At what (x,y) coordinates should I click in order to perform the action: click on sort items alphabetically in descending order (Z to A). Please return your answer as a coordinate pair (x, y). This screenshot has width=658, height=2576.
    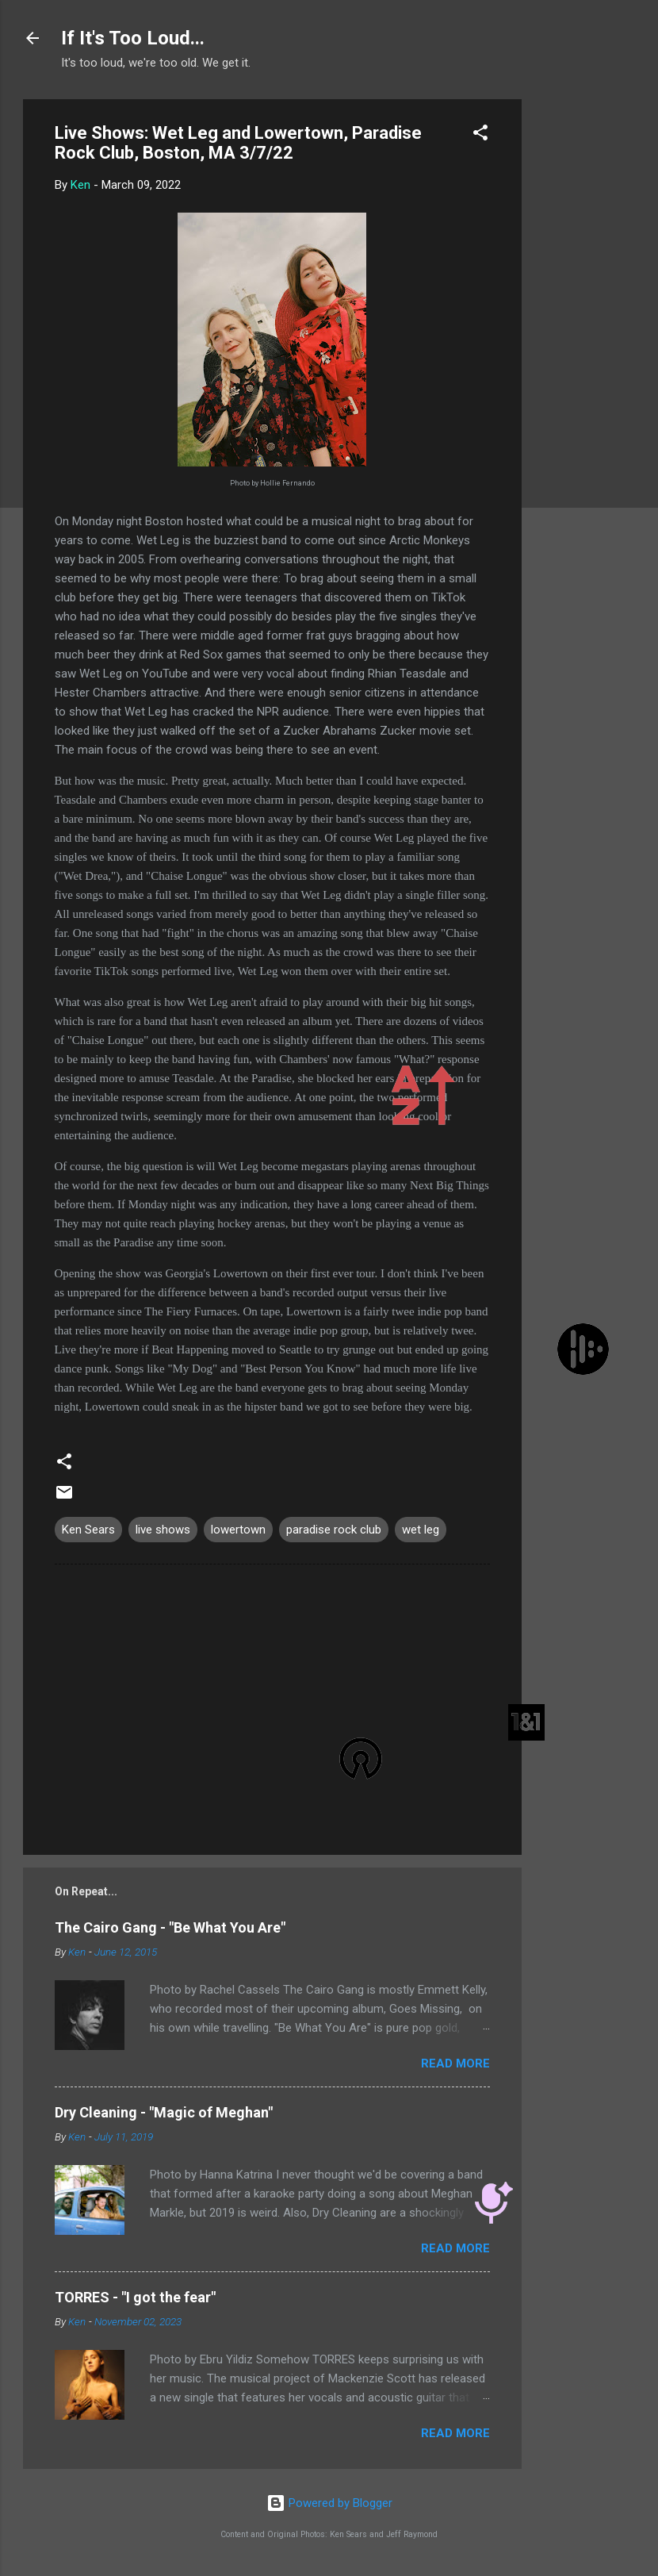
    Looking at the image, I should click on (422, 1095).